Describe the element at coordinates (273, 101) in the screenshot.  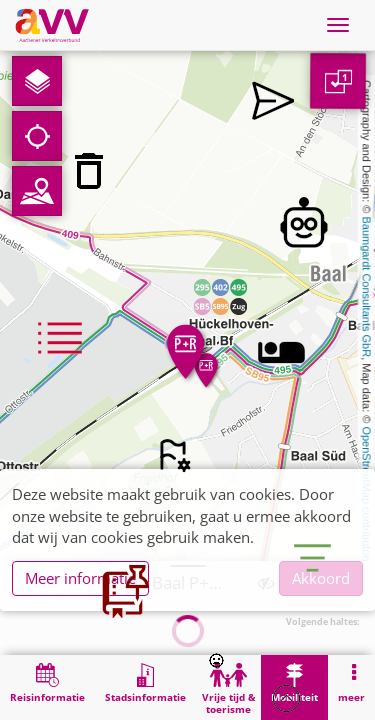
I see `send a message or email` at that location.